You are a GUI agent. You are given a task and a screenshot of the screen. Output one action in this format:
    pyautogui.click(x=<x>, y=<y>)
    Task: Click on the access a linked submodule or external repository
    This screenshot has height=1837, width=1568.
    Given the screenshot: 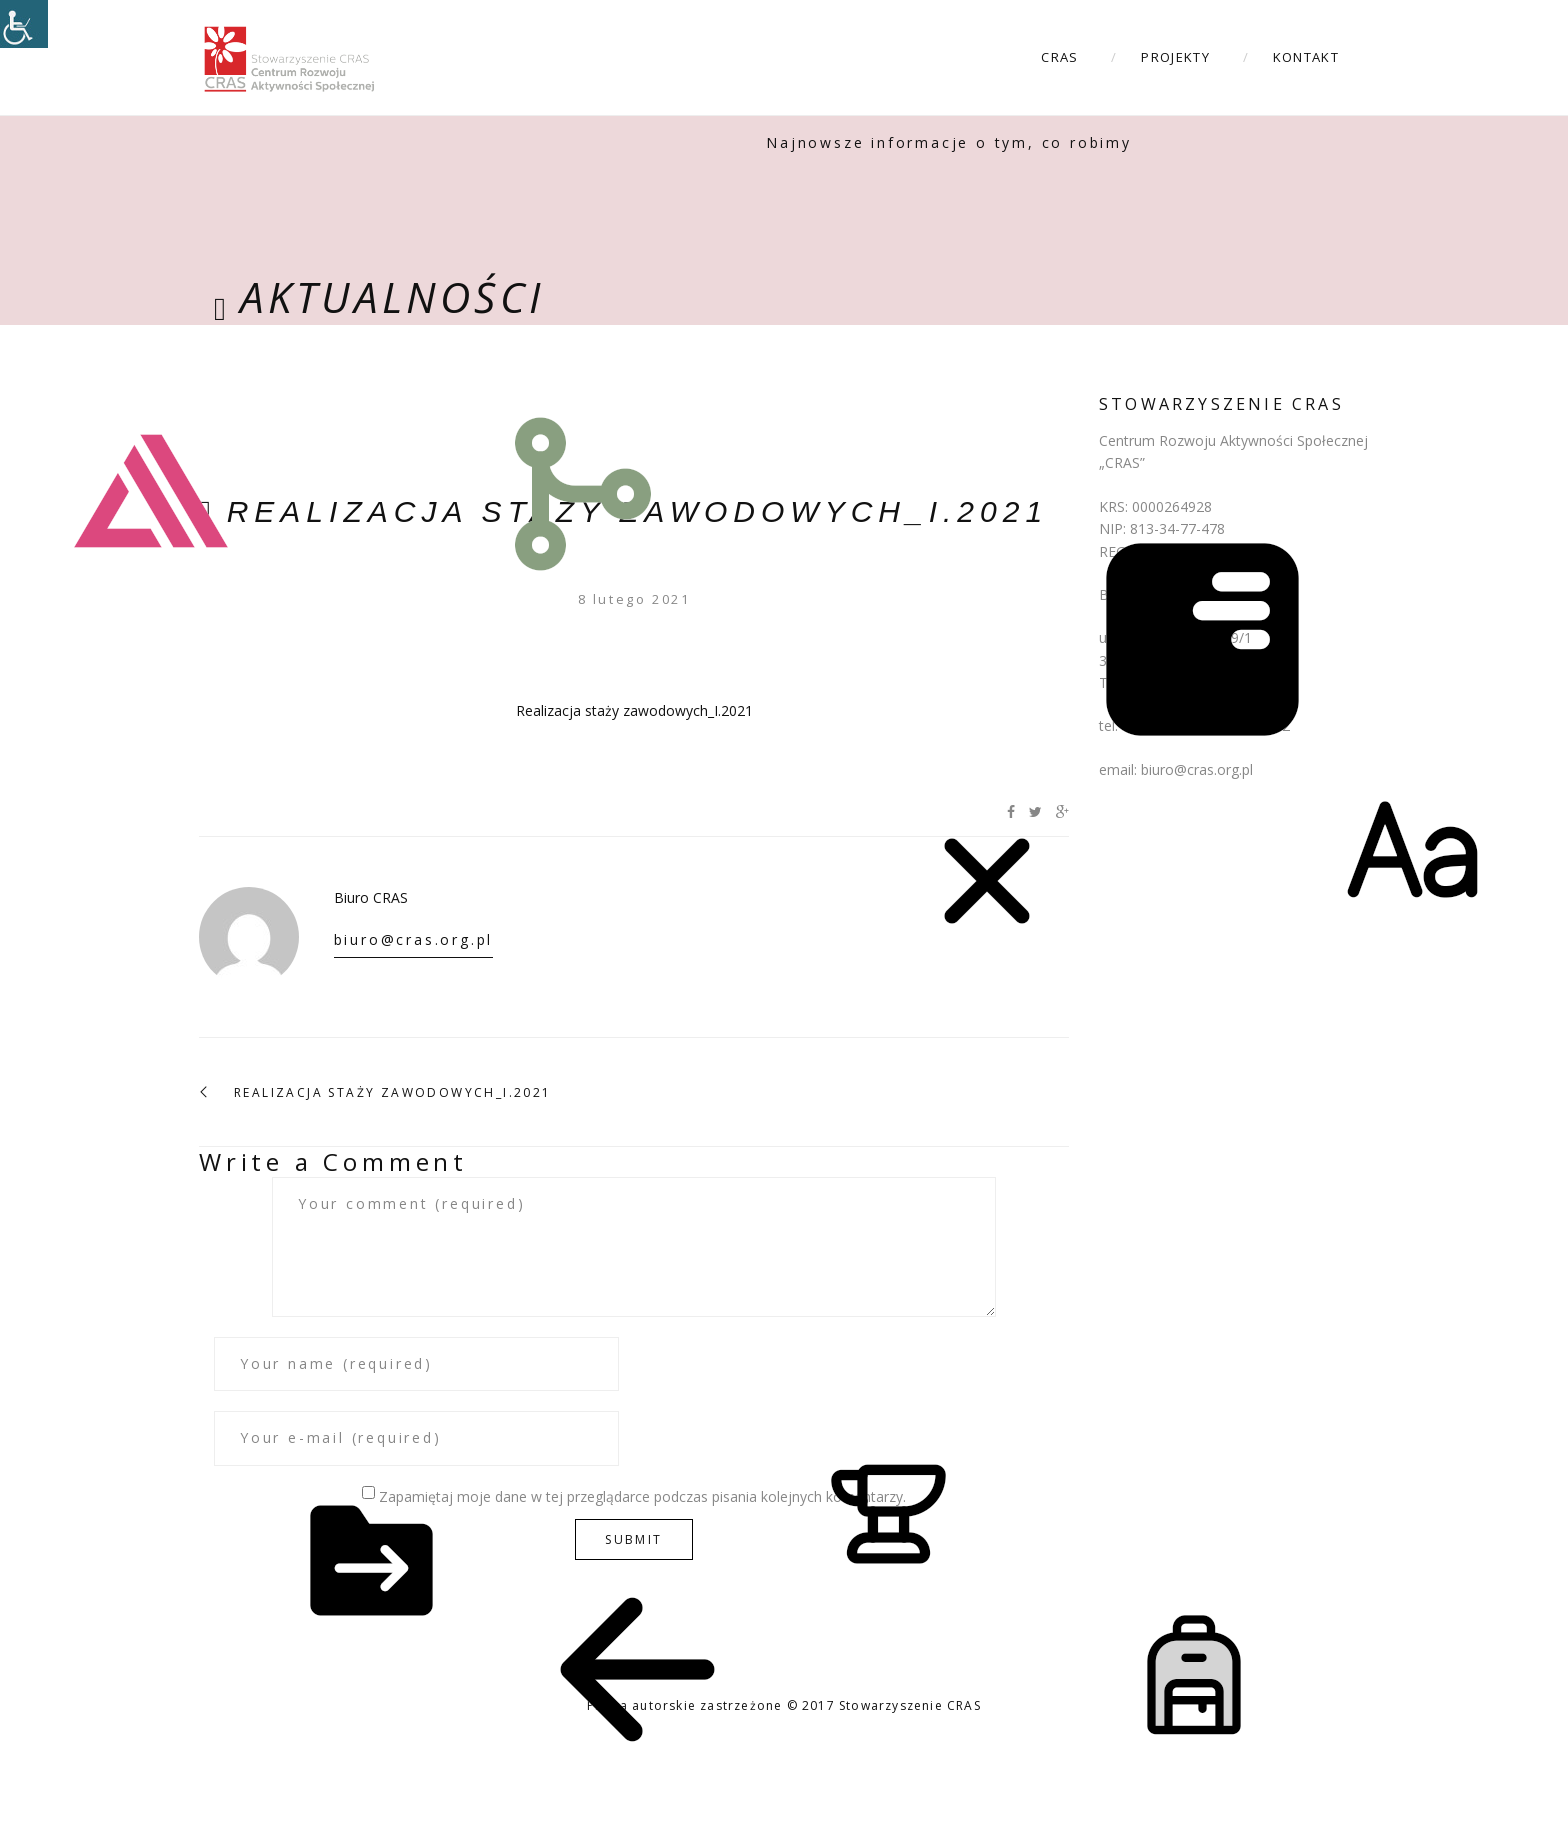 What is the action you would take?
    pyautogui.click(x=371, y=1560)
    